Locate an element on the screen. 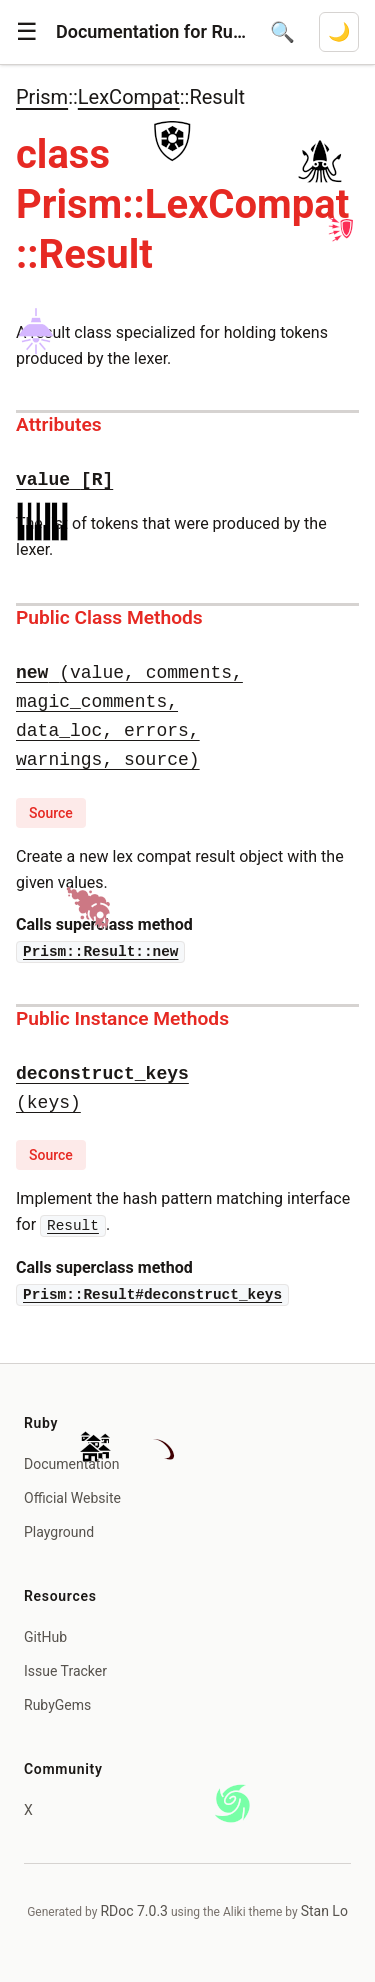 The height and width of the screenshot is (1982, 375). sea creature or ocean-themed game element is located at coordinates (320, 161).